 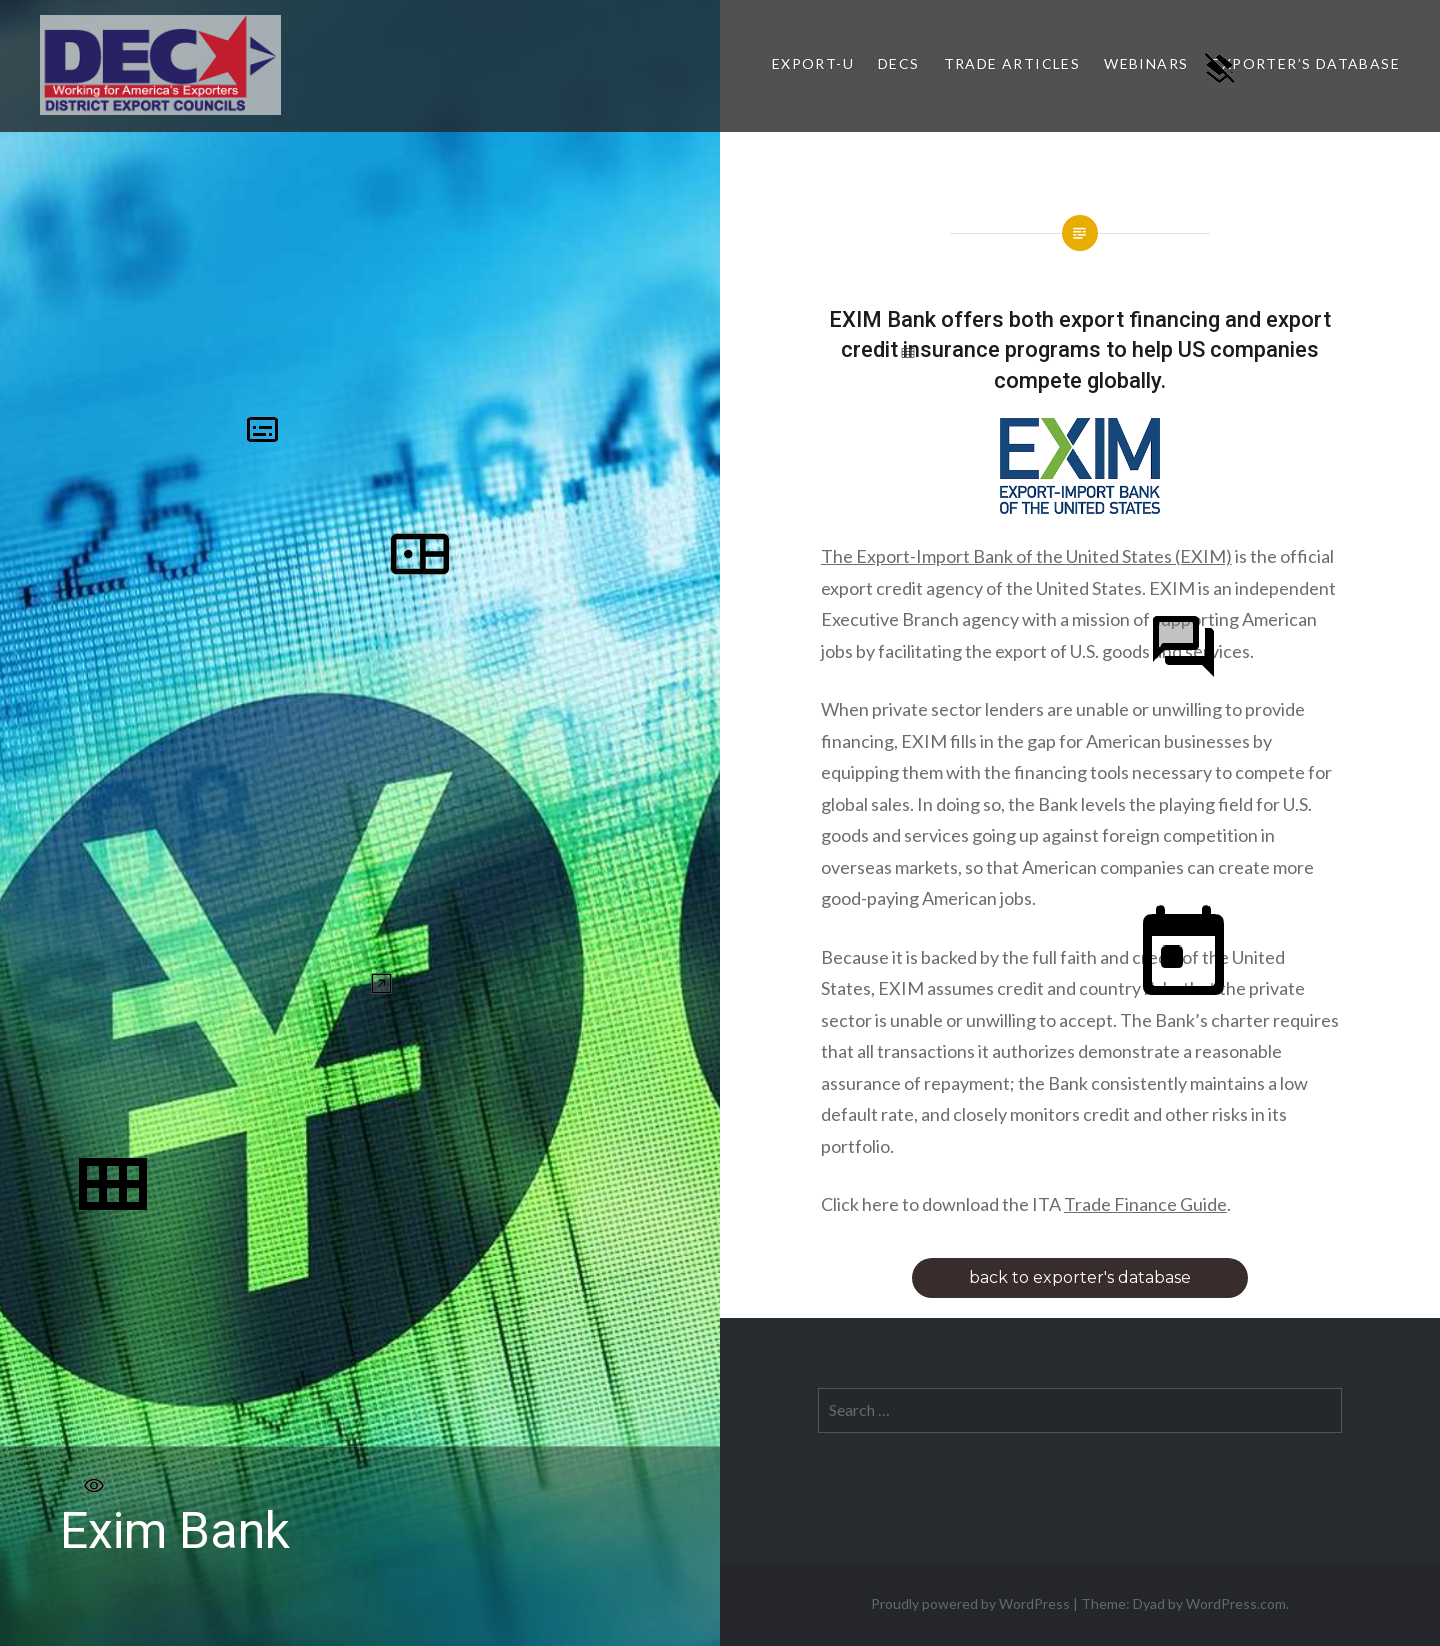 What do you see at coordinates (381, 983) in the screenshot?
I see `open link in a new window` at bounding box center [381, 983].